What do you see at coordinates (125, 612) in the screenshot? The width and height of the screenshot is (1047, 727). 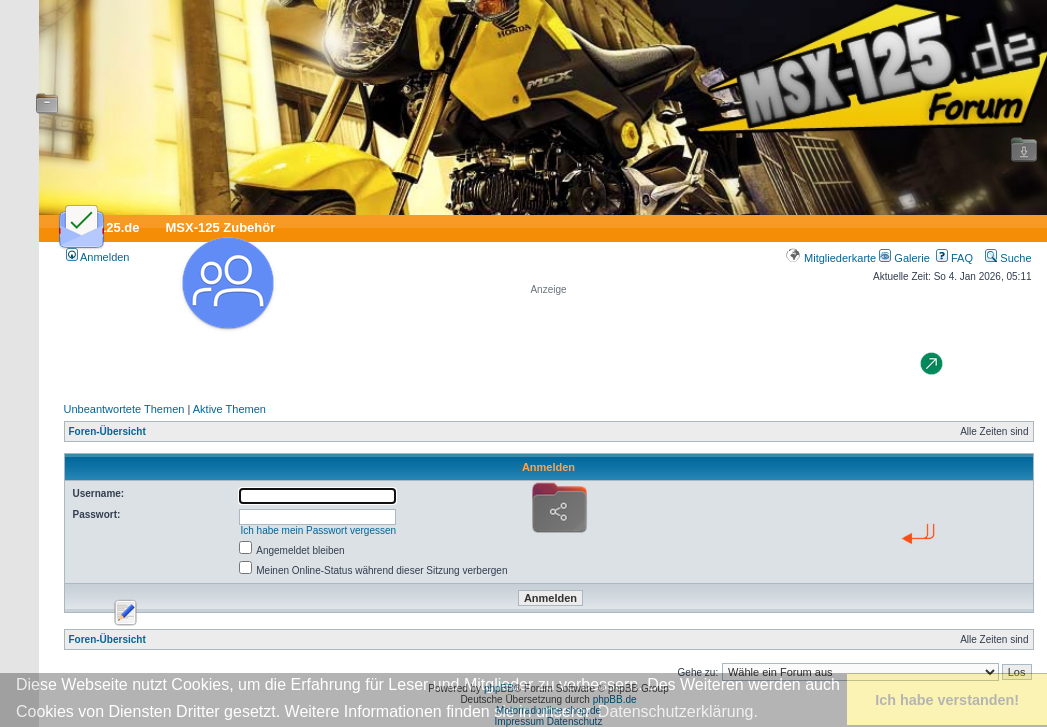 I see `open text editor application` at bounding box center [125, 612].